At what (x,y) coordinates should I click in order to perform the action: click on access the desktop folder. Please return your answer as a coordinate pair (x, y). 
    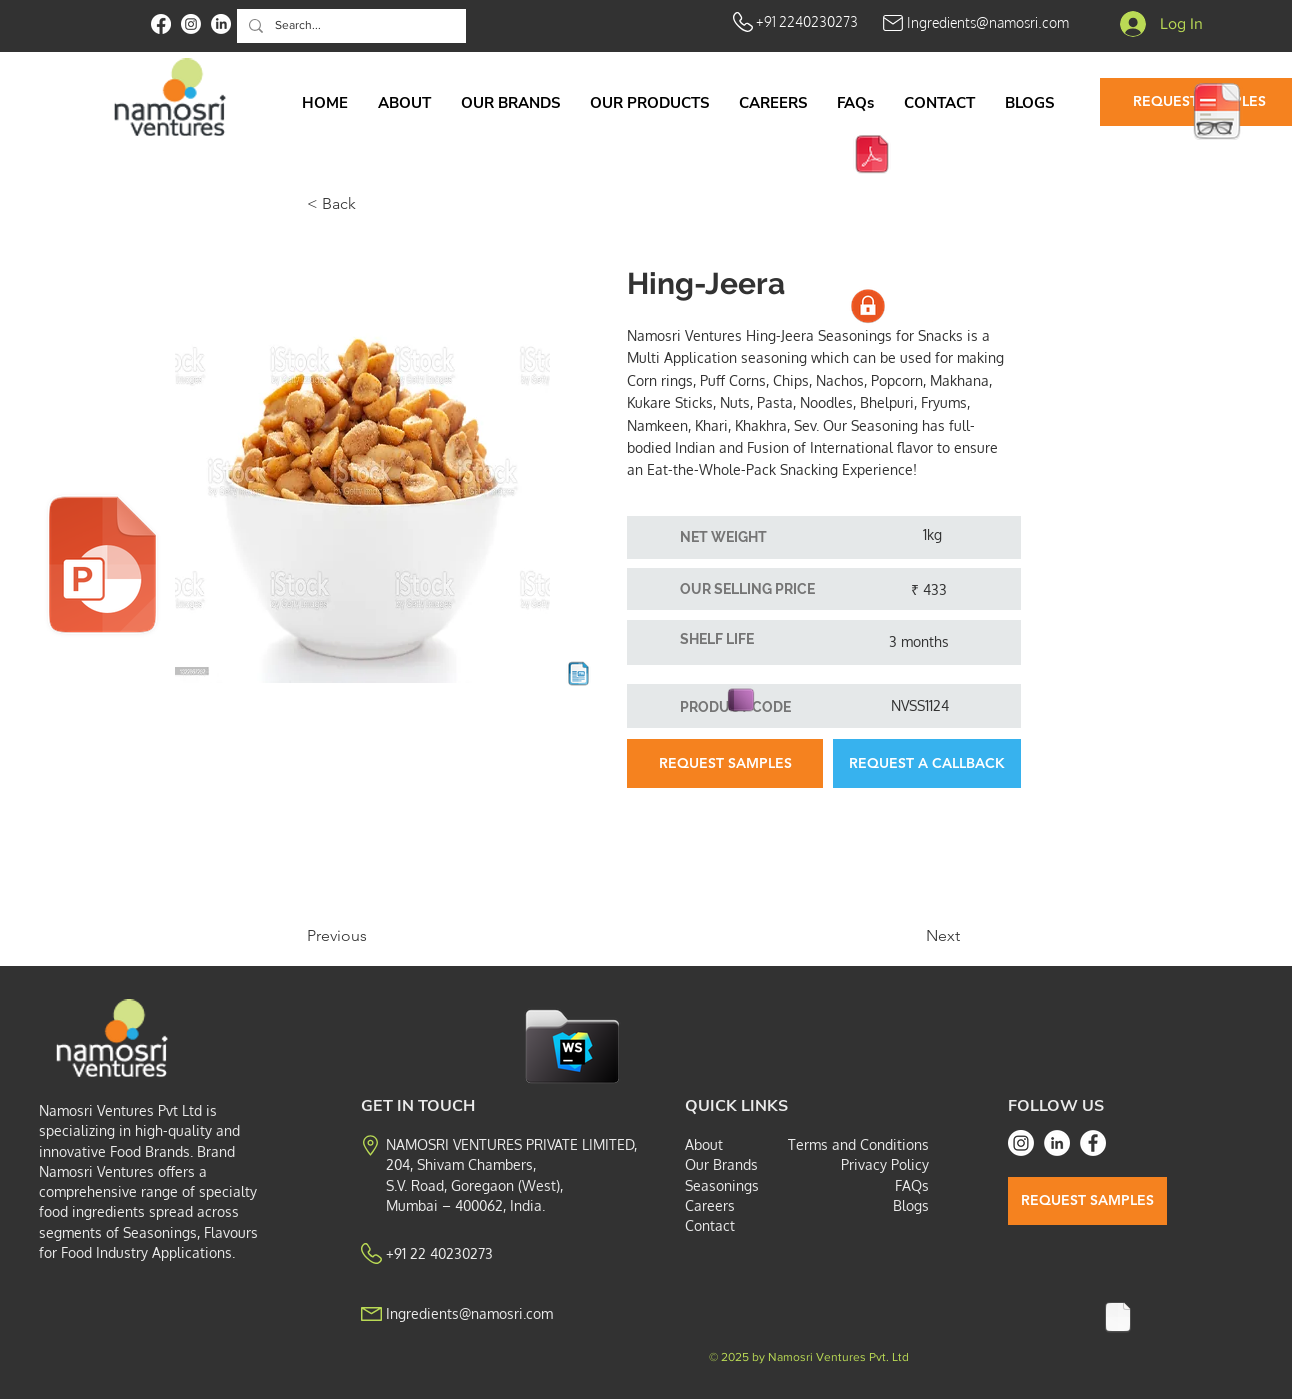
    Looking at the image, I should click on (741, 699).